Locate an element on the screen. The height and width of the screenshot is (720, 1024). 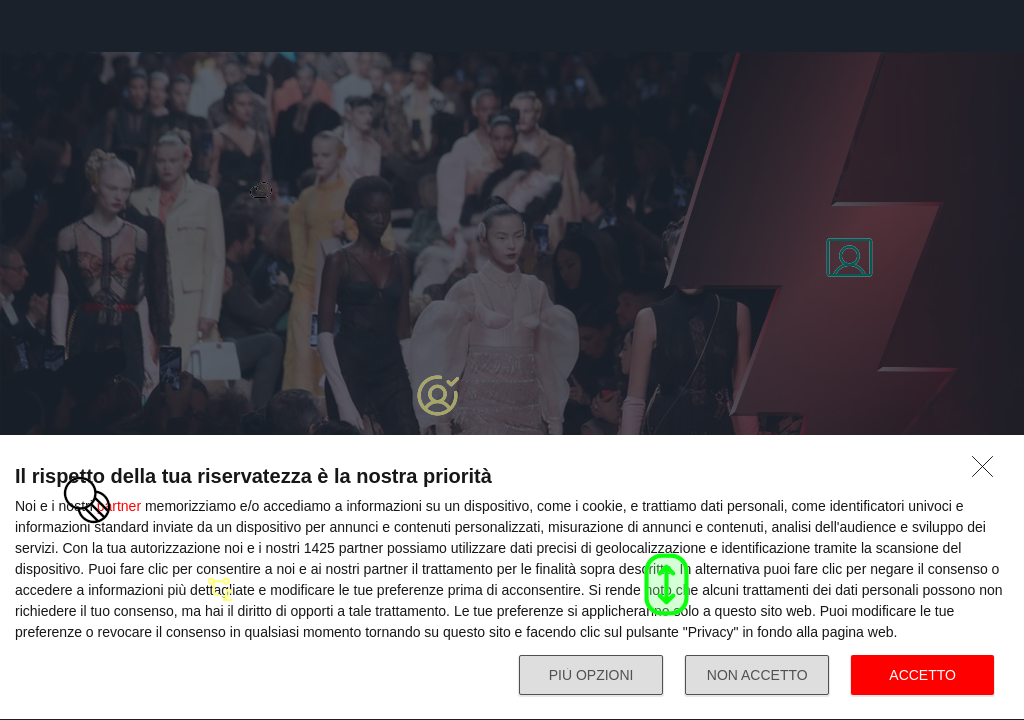
scroll up or down on the page is located at coordinates (666, 584).